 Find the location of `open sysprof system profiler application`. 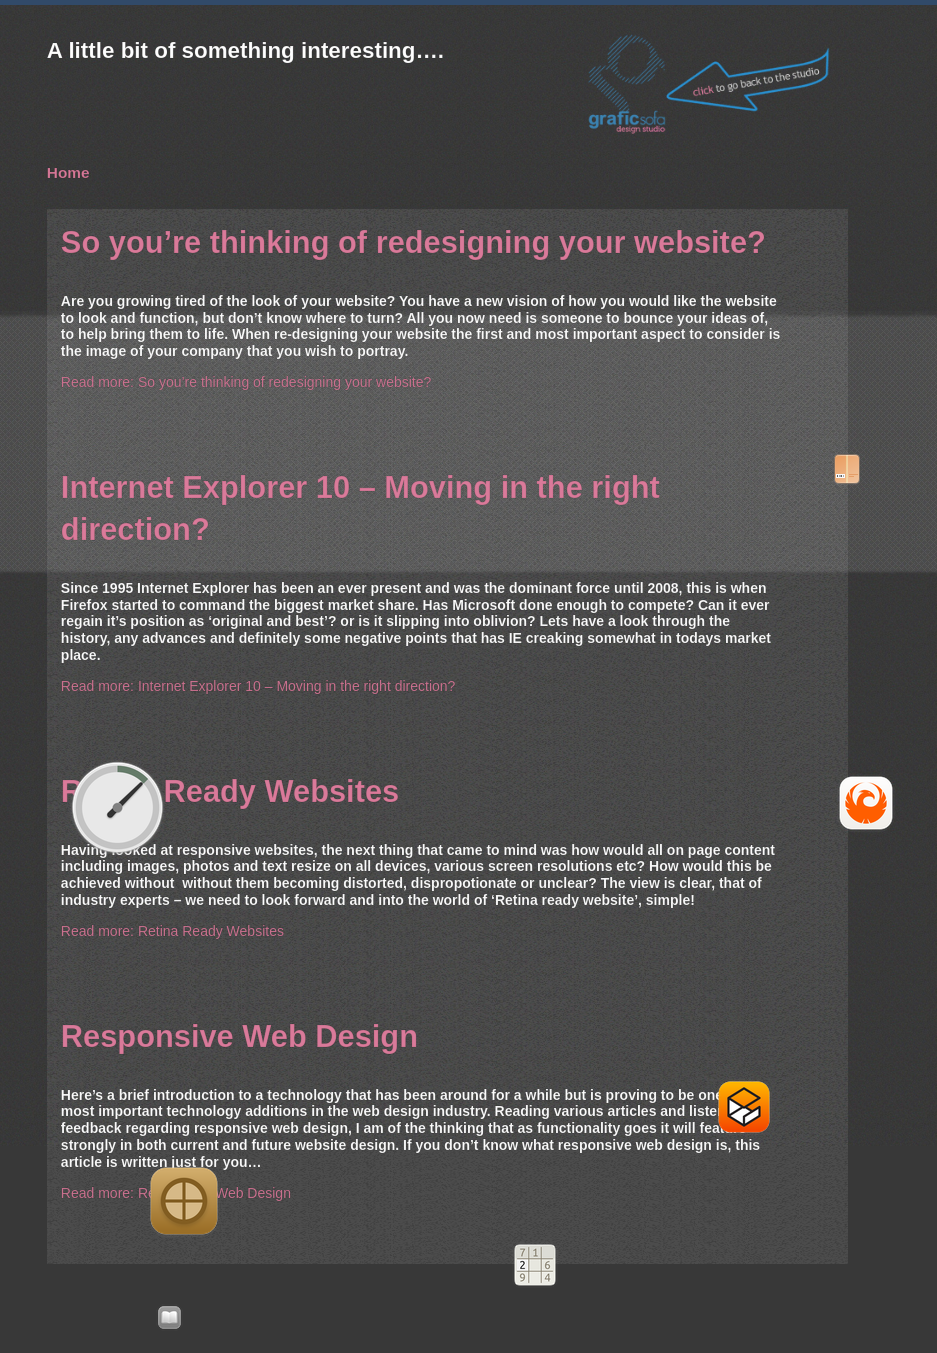

open sysprof system profiler application is located at coordinates (117, 807).